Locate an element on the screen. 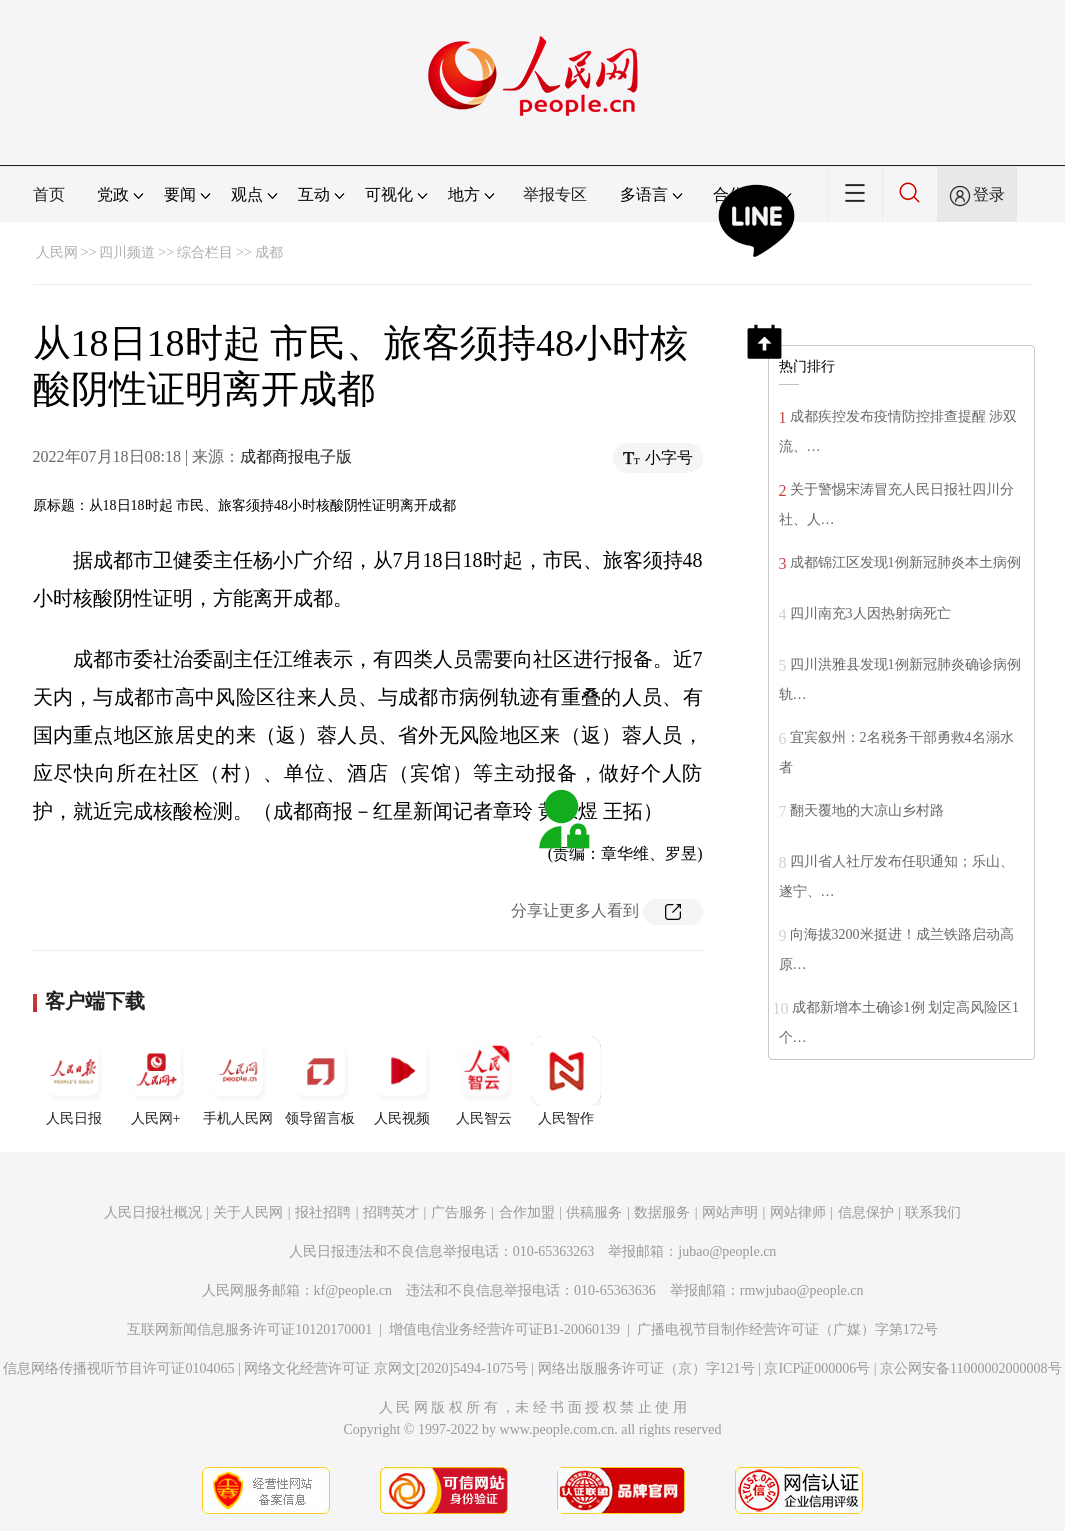  open the LINE messaging app is located at coordinates (756, 220).